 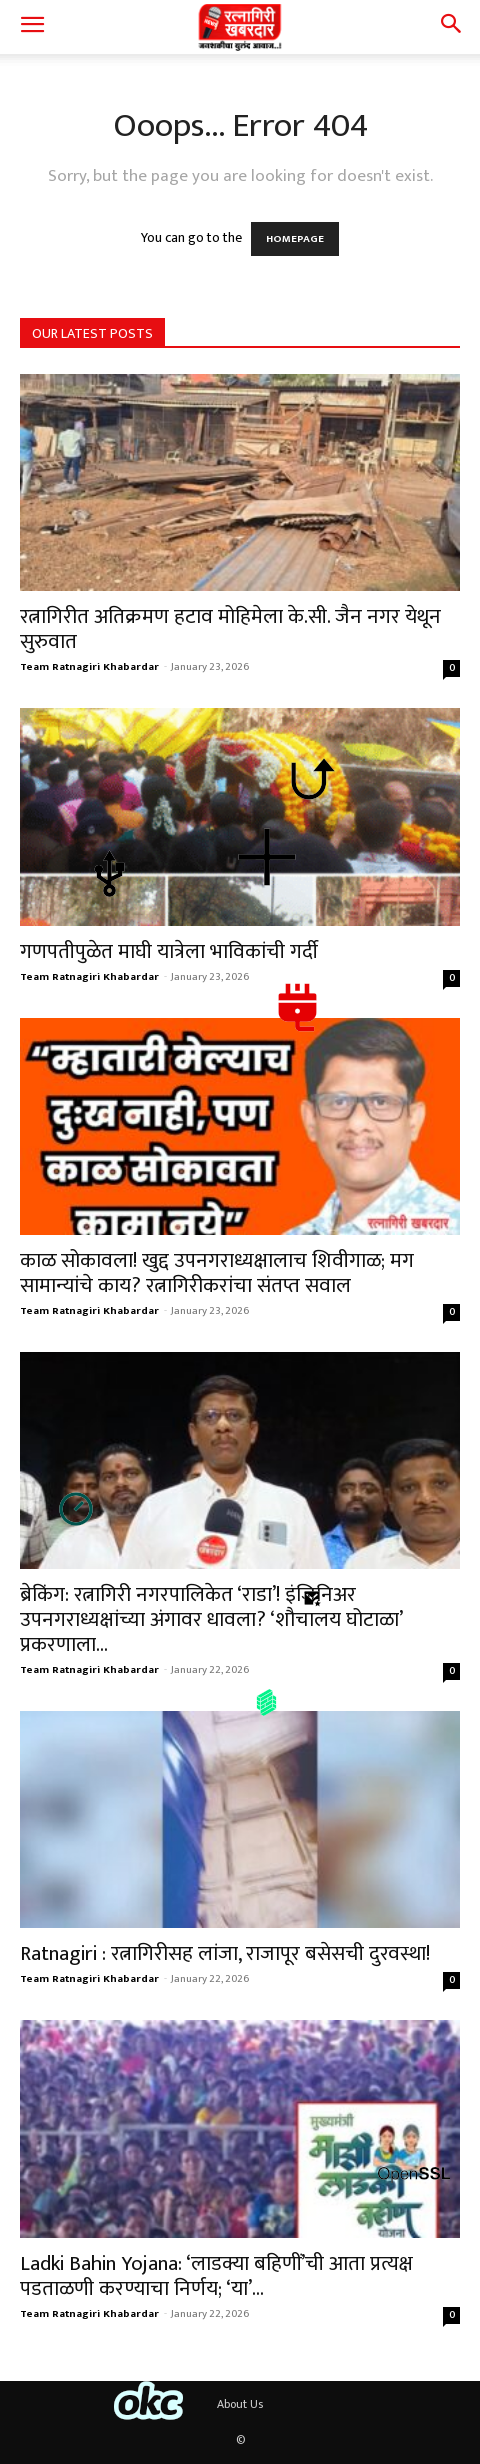 I want to click on redo or repeat the last action, so click(x=311, y=780).